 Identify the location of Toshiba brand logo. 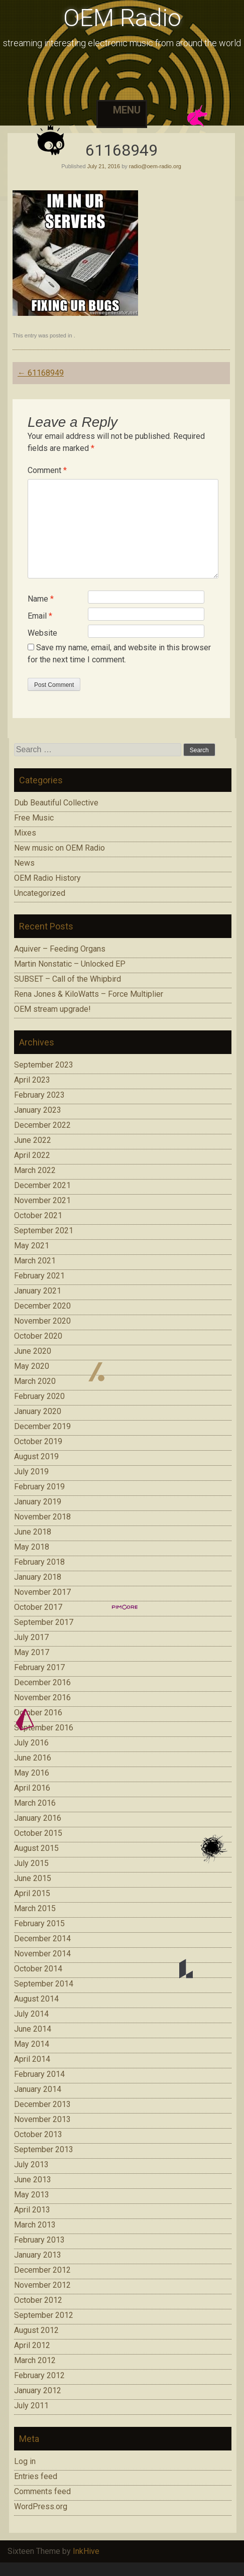
(148, 16).